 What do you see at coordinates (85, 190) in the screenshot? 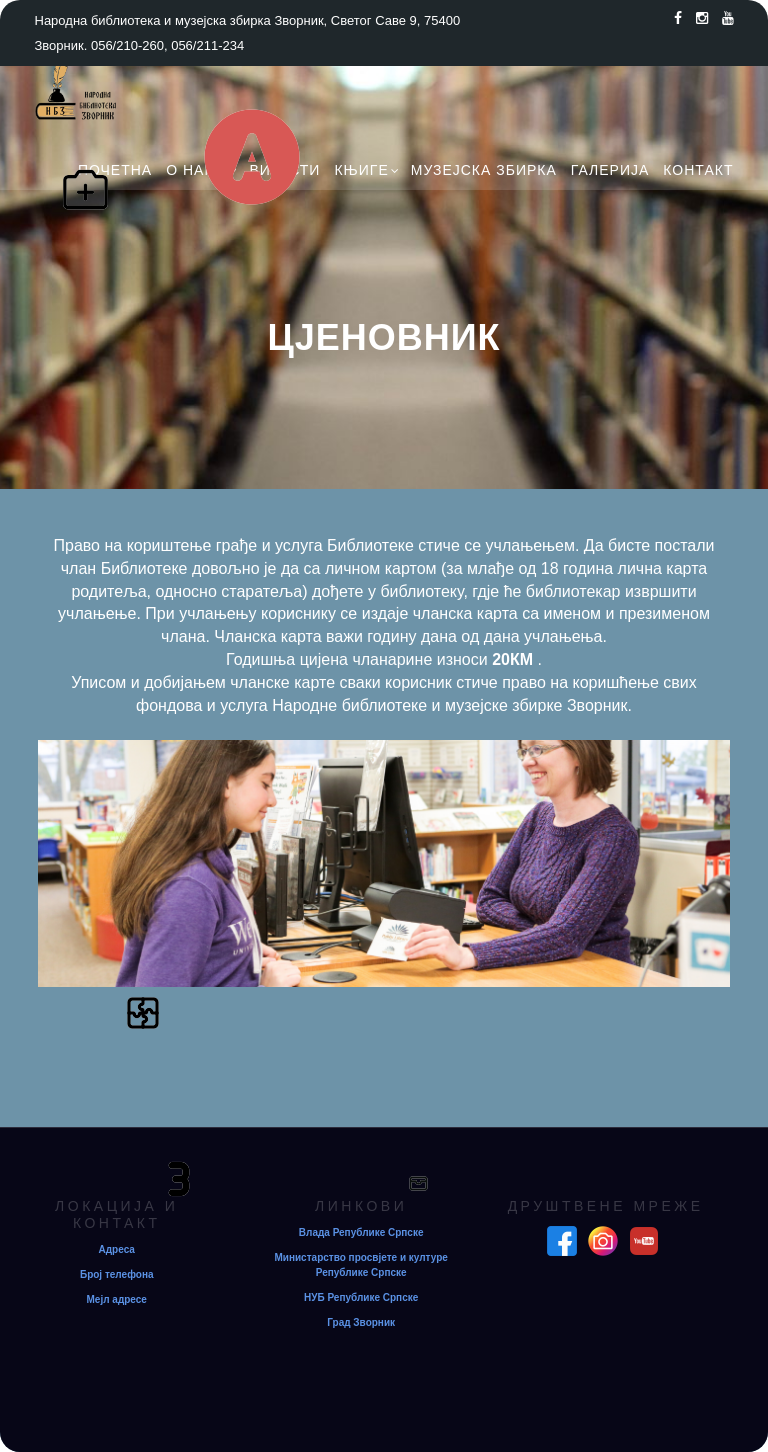
I see `add a new photo` at bounding box center [85, 190].